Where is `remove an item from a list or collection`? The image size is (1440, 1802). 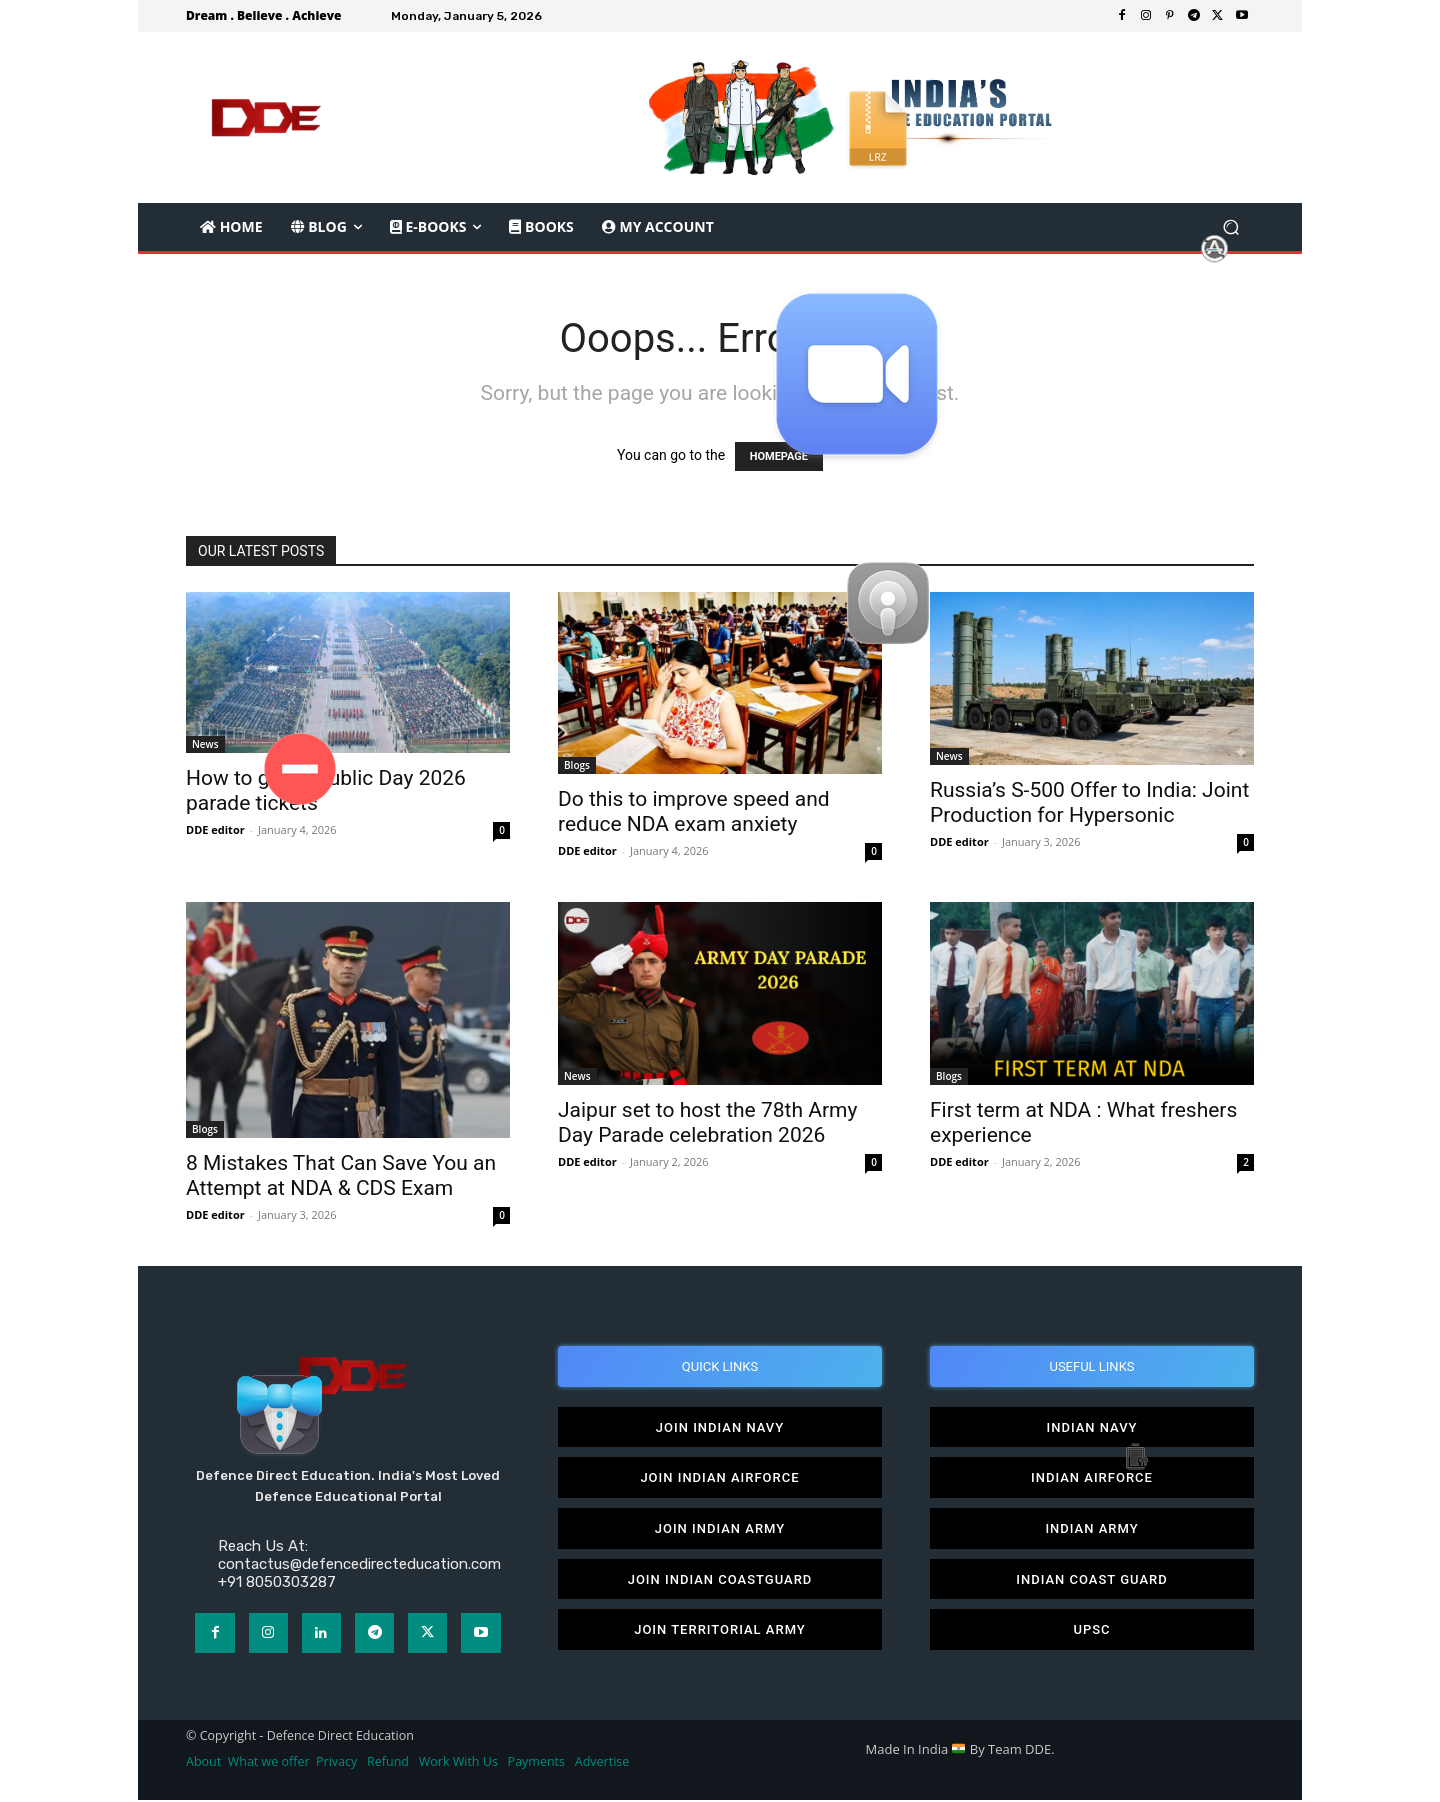 remove an item from a list or collection is located at coordinates (300, 769).